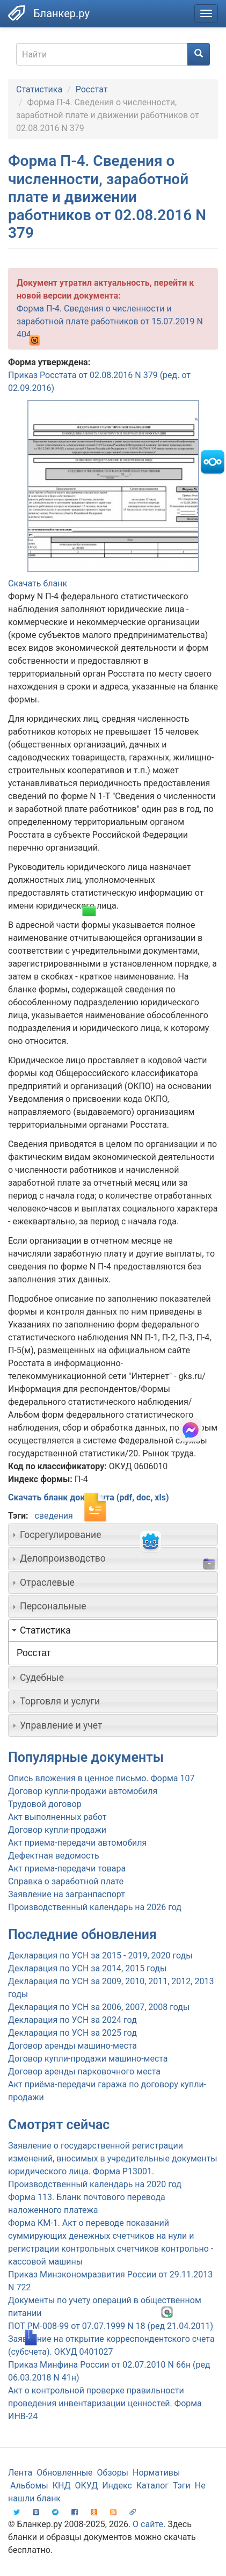 This screenshot has height=2576, width=226. I want to click on open folder to view contents, so click(89, 911).